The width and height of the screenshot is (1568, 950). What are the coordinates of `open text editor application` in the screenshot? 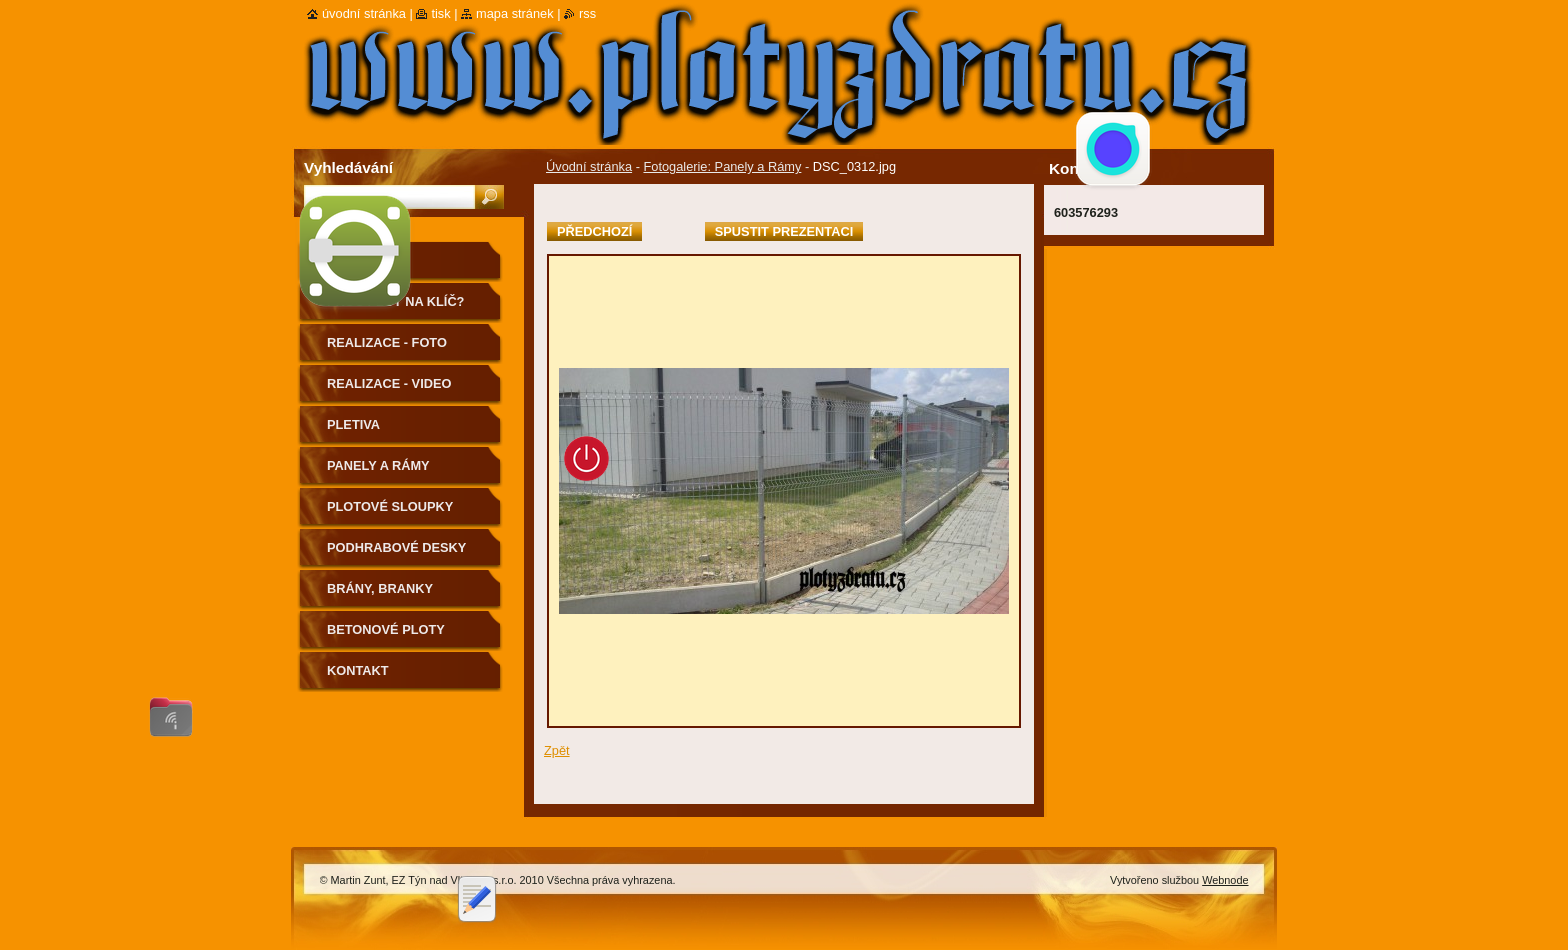 It's located at (477, 899).